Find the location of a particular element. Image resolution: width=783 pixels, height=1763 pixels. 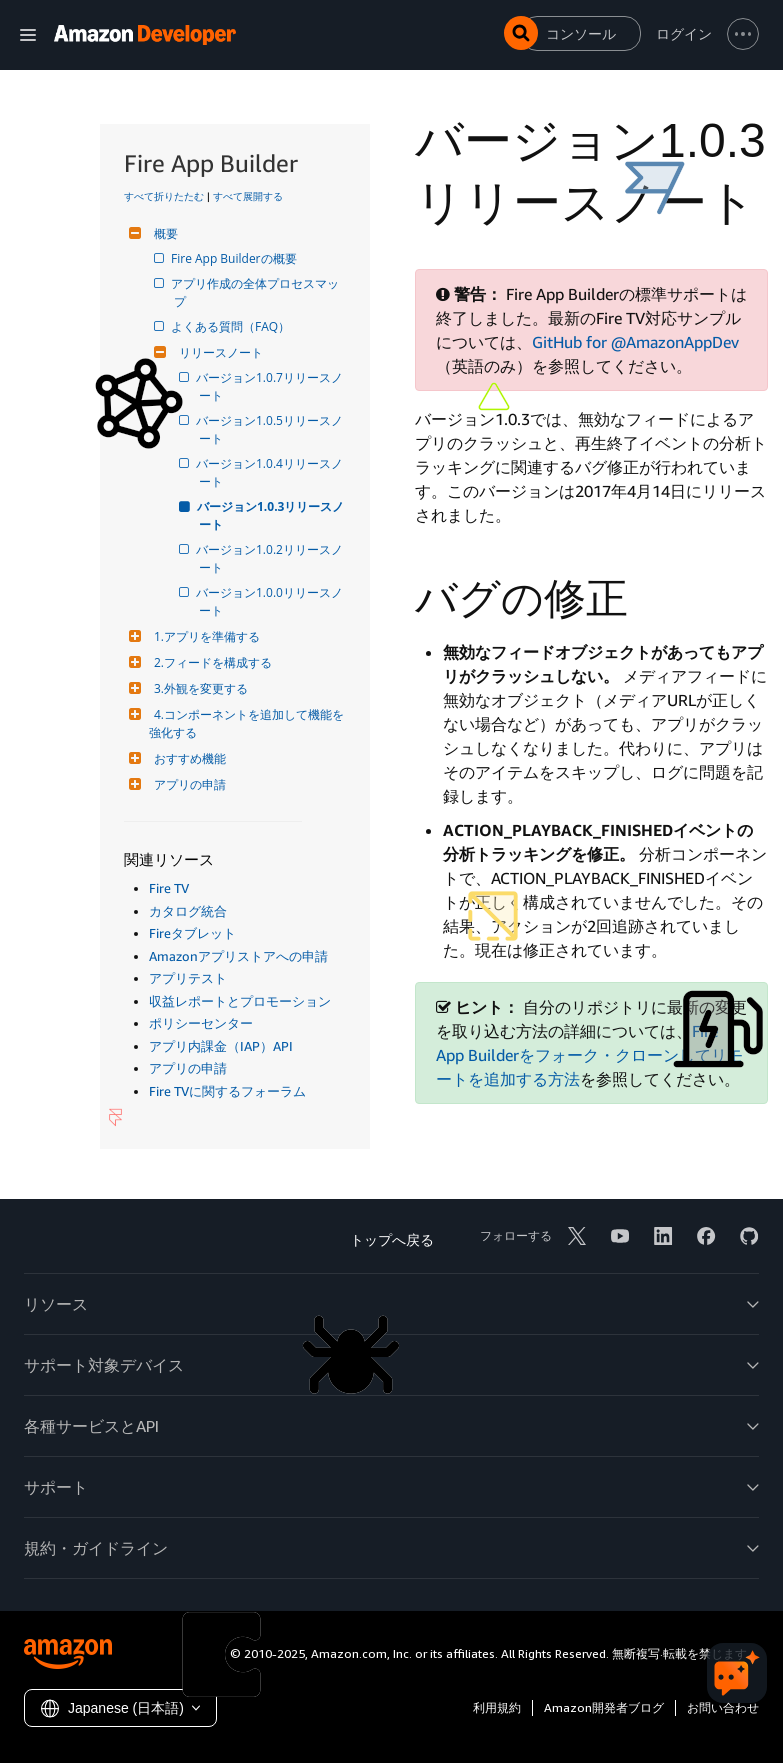

flag or bookmark an item is located at coordinates (652, 184).